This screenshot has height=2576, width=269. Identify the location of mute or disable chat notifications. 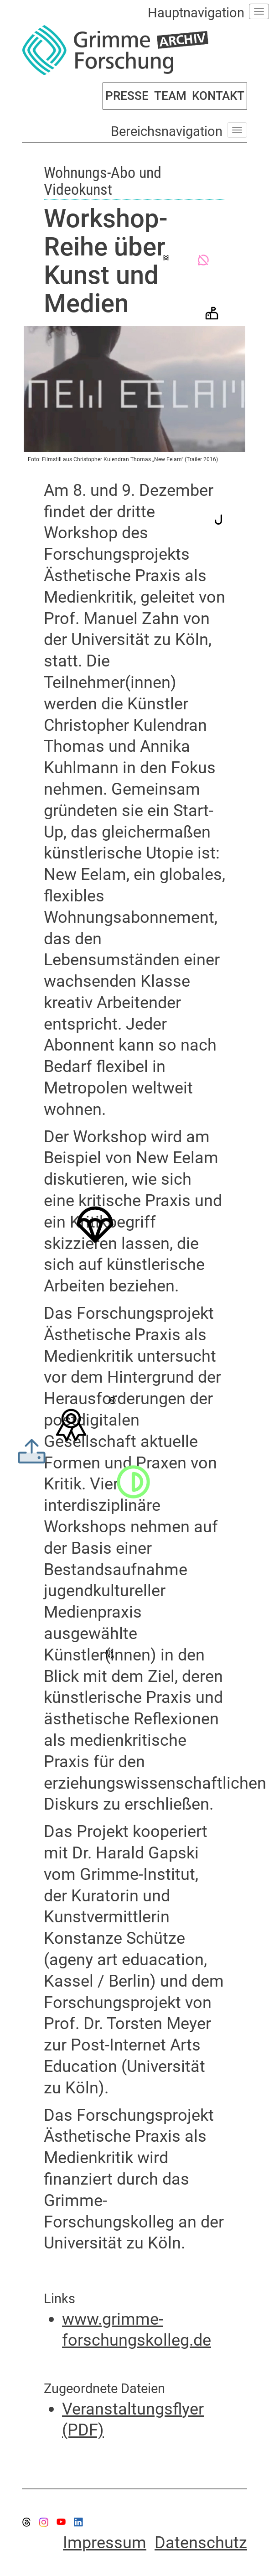
(203, 260).